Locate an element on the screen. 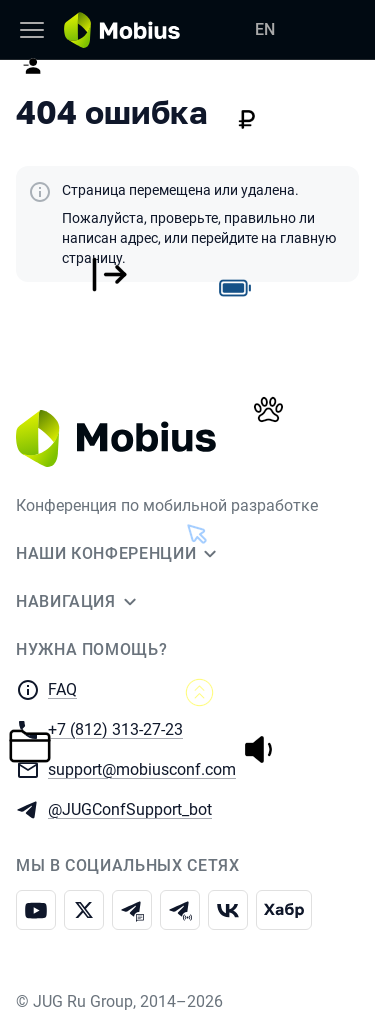 Image resolution: width=375 pixels, height=1030 pixels. access your files and documents is located at coordinates (30, 746).